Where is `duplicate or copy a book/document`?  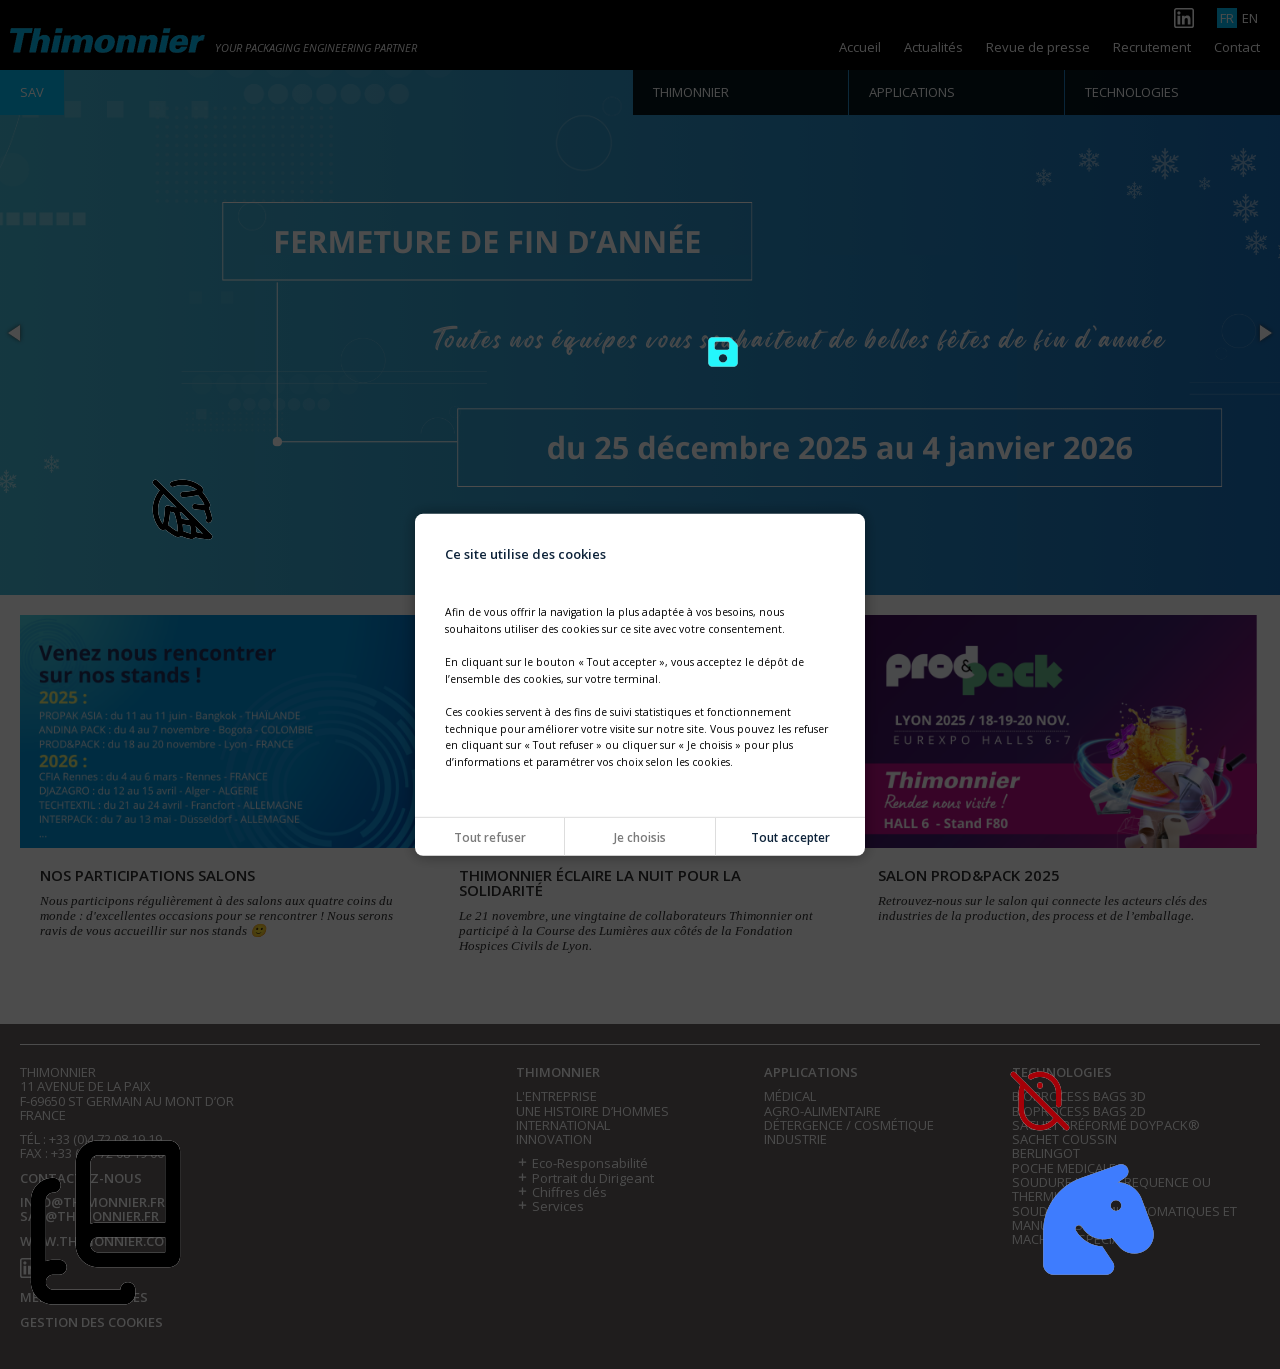
duplicate or copy a book/document is located at coordinates (105, 1222).